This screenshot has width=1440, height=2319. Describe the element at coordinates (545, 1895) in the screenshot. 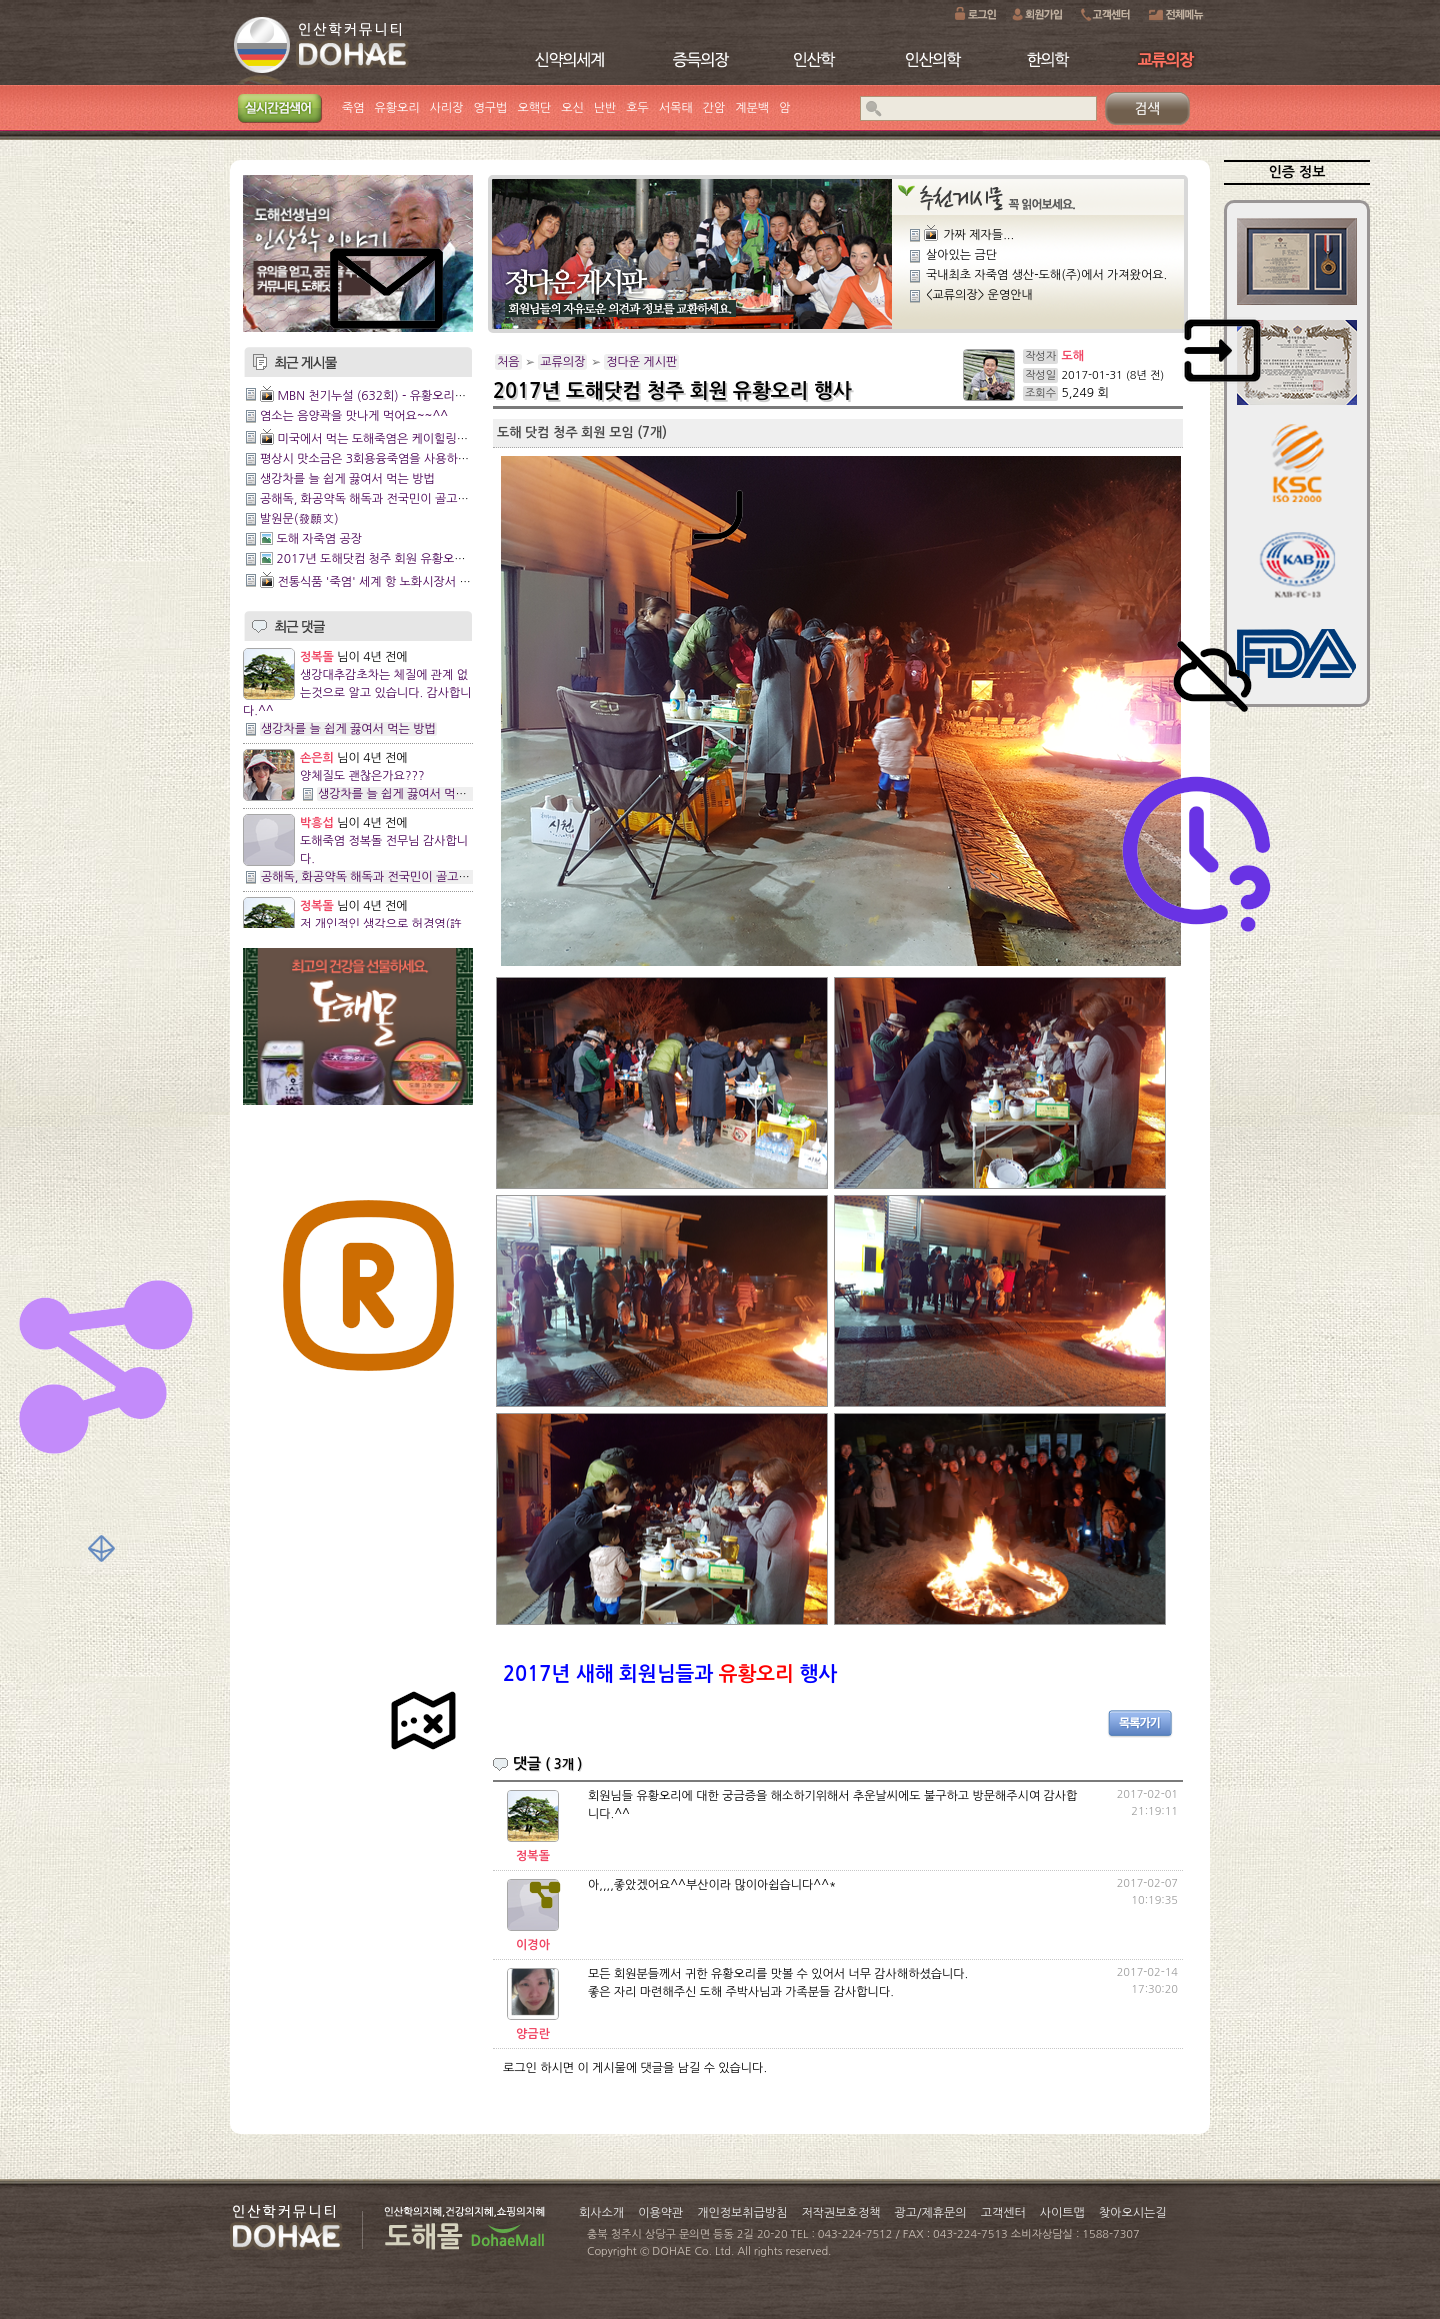

I see `view project workflow or diagram` at that location.